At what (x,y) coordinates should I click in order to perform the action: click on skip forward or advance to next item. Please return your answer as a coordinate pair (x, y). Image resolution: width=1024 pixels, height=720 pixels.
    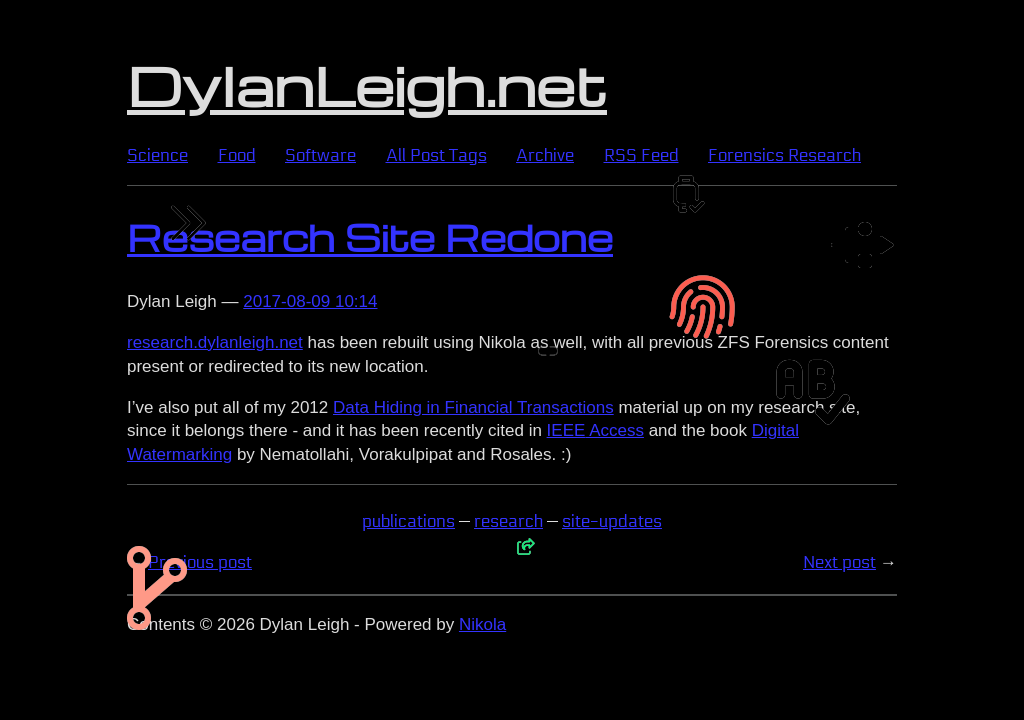
    Looking at the image, I should click on (187, 223).